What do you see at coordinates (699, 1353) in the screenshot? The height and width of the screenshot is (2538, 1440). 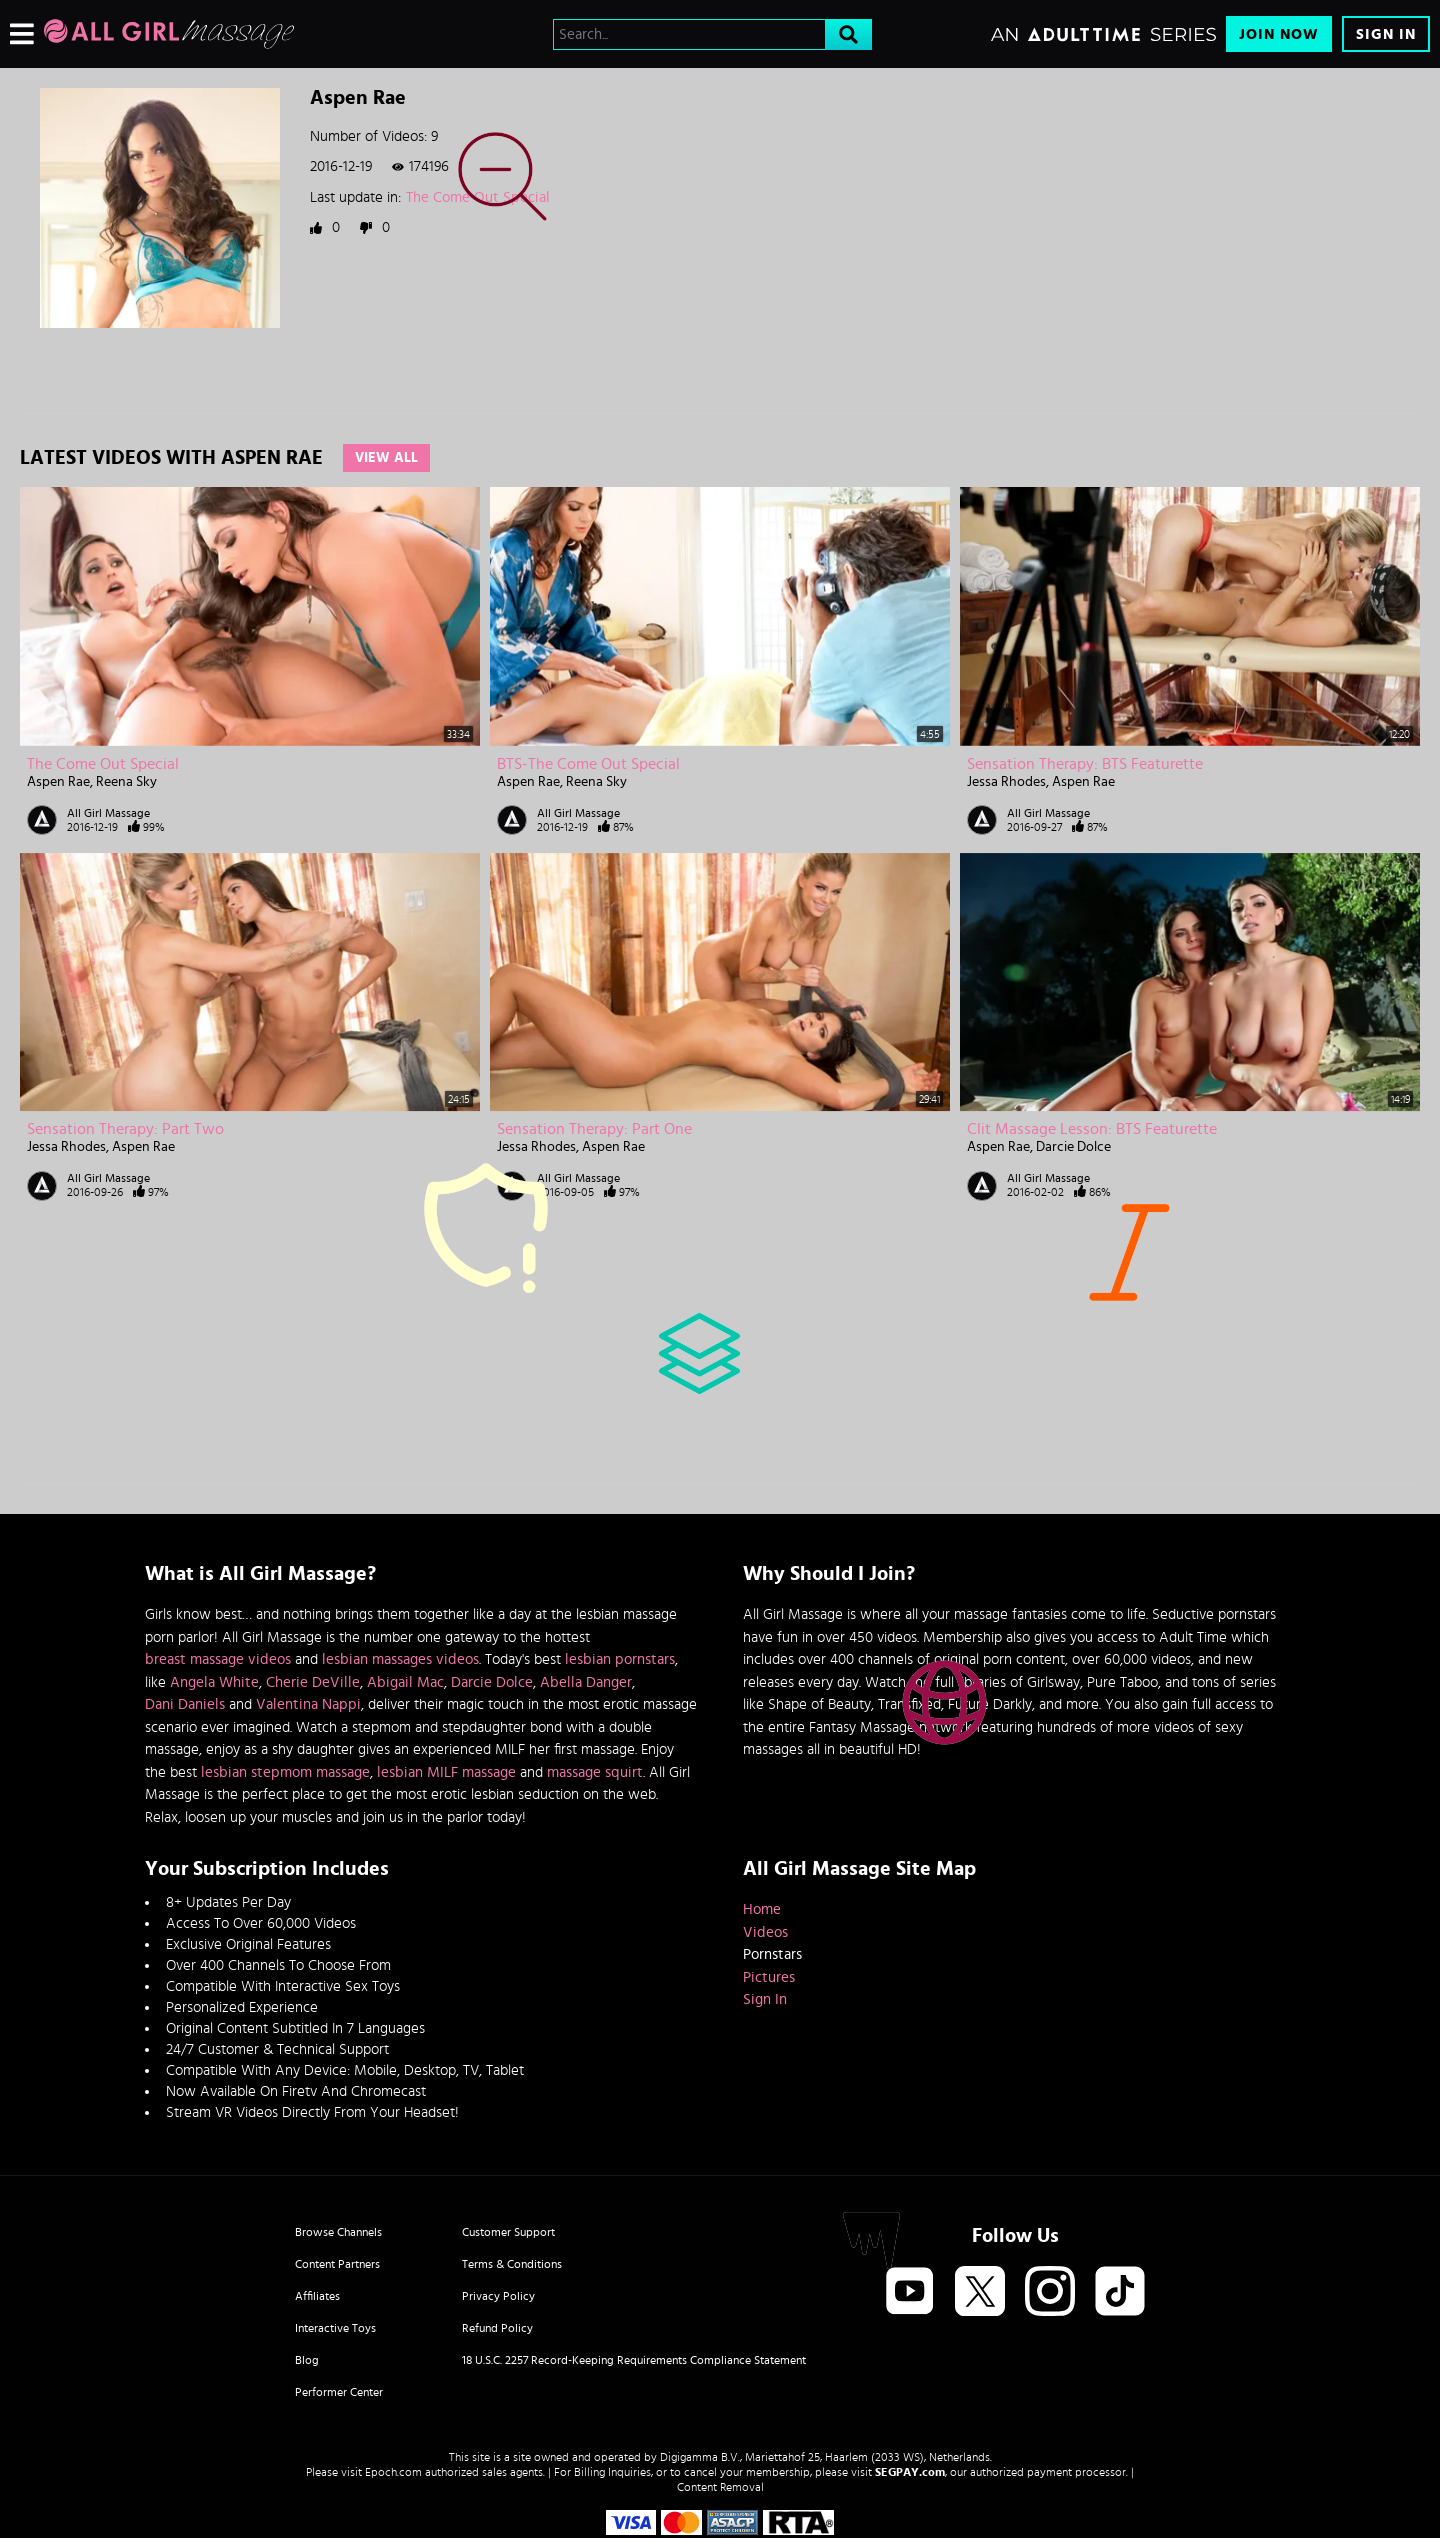 I see `view layers or stacked content` at bounding box center [699, 1353].